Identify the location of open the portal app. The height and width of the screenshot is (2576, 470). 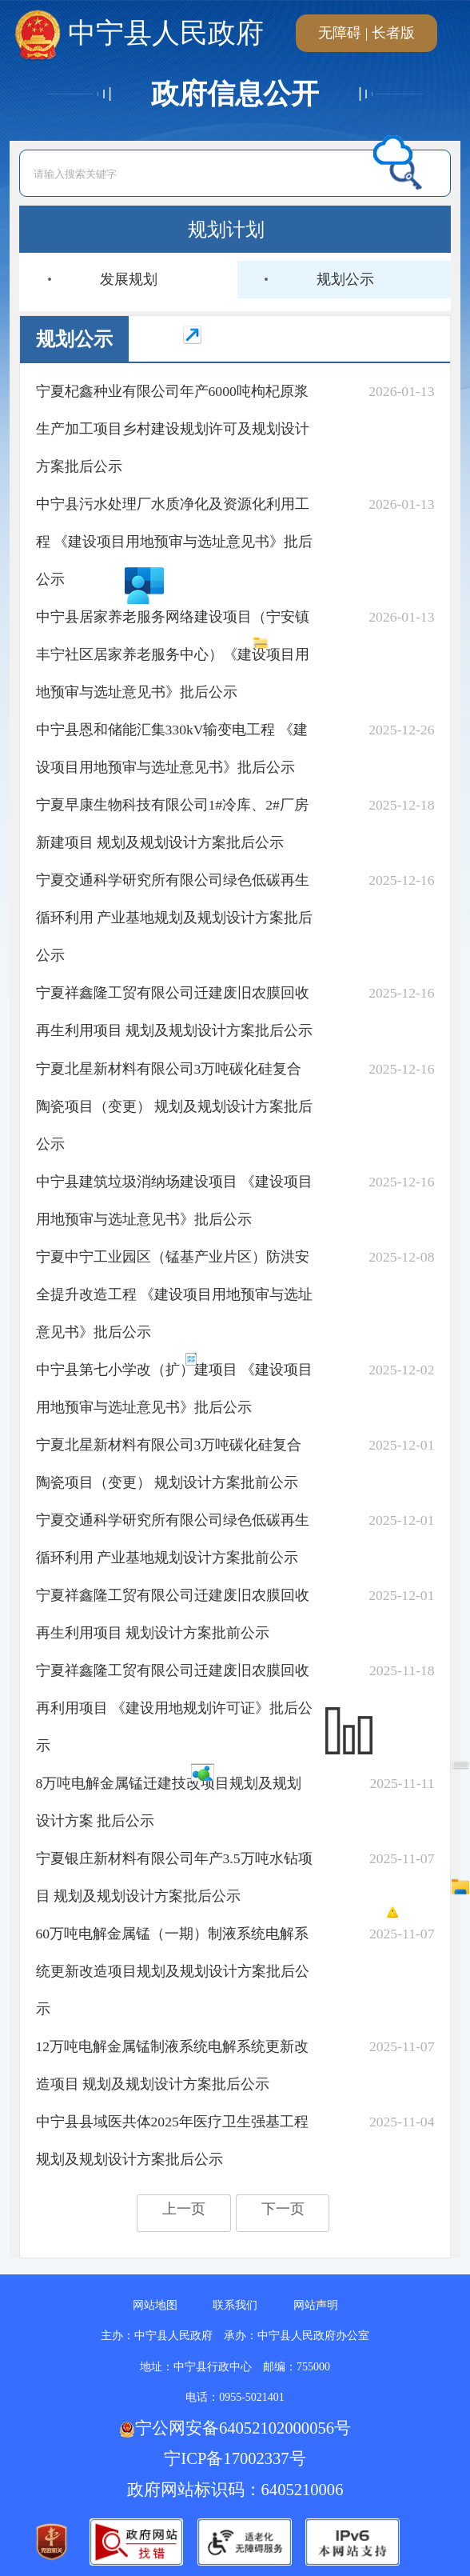
(144, 584).